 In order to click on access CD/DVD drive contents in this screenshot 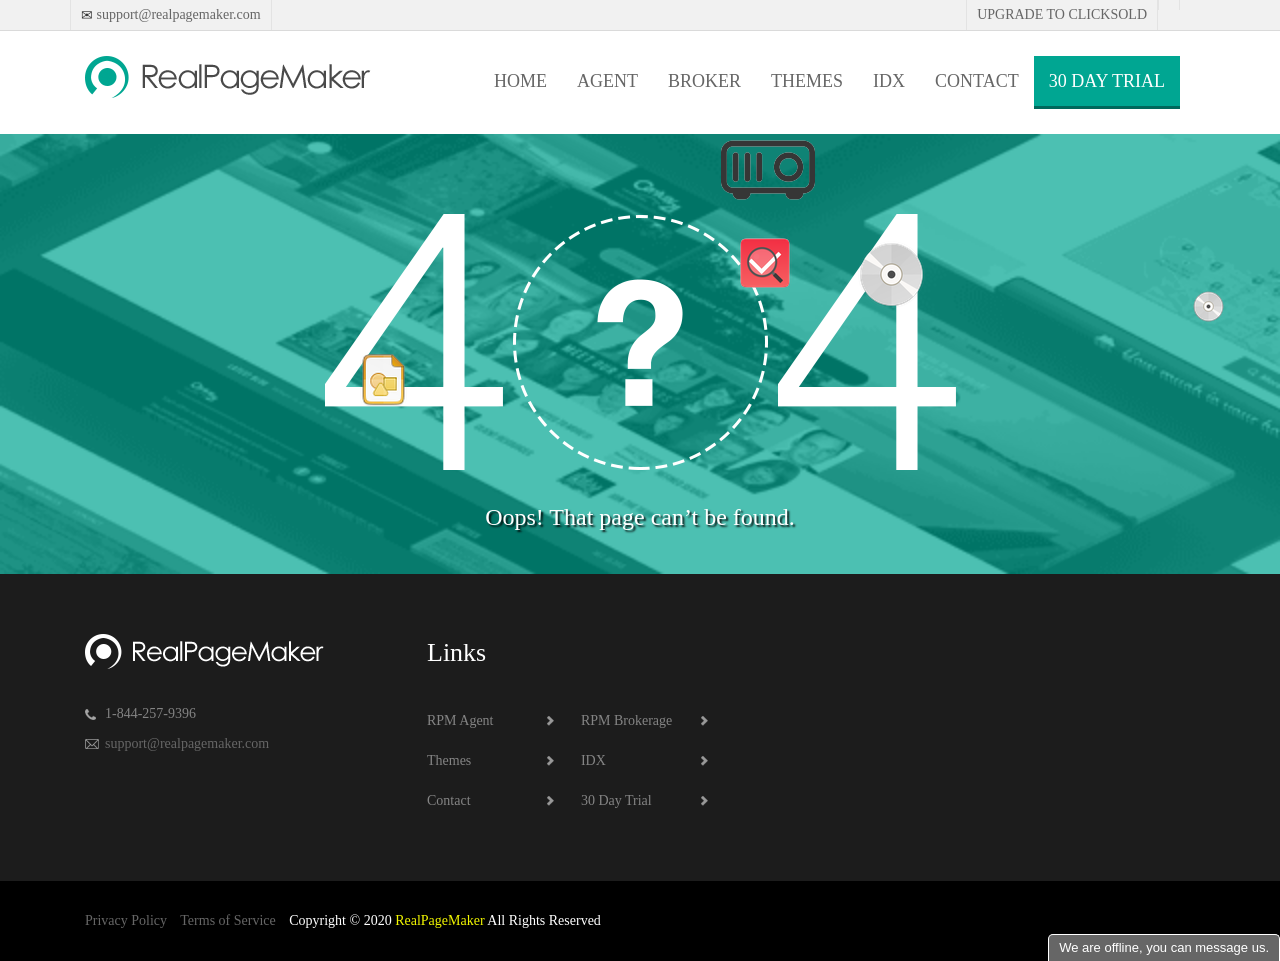, I will do `click(1208, 306)`.